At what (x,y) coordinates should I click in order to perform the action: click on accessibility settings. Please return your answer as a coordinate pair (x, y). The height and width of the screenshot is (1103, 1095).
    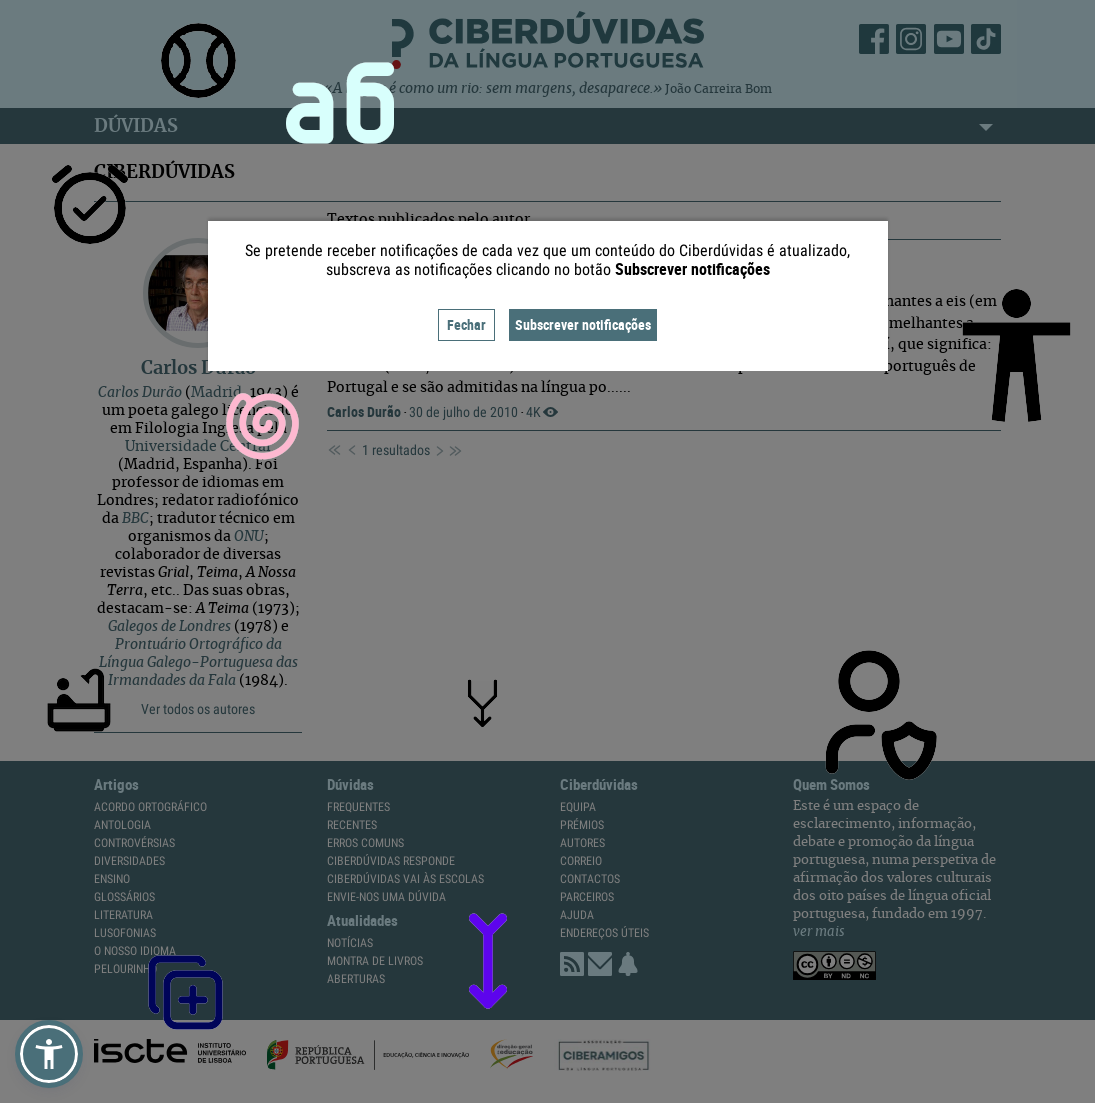
    Looking at the image, I should click on (1016, 355).